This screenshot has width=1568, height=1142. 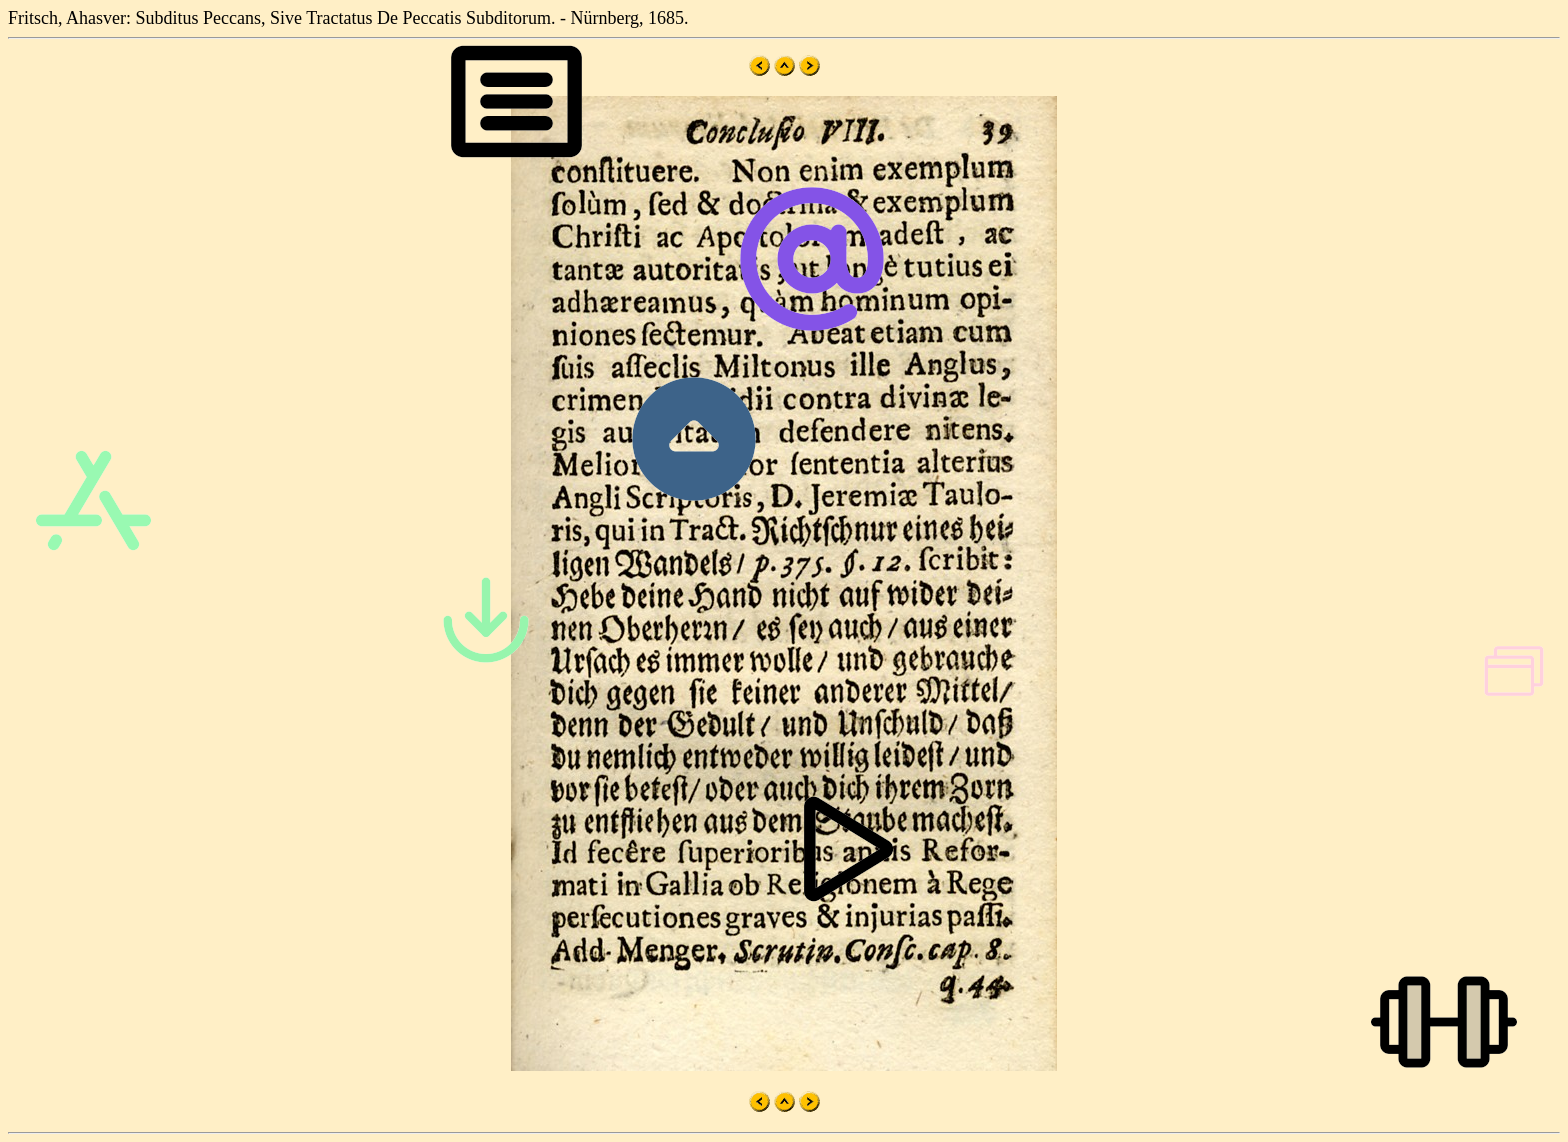 I want to click on download file to device, so click(x=486, y=620).